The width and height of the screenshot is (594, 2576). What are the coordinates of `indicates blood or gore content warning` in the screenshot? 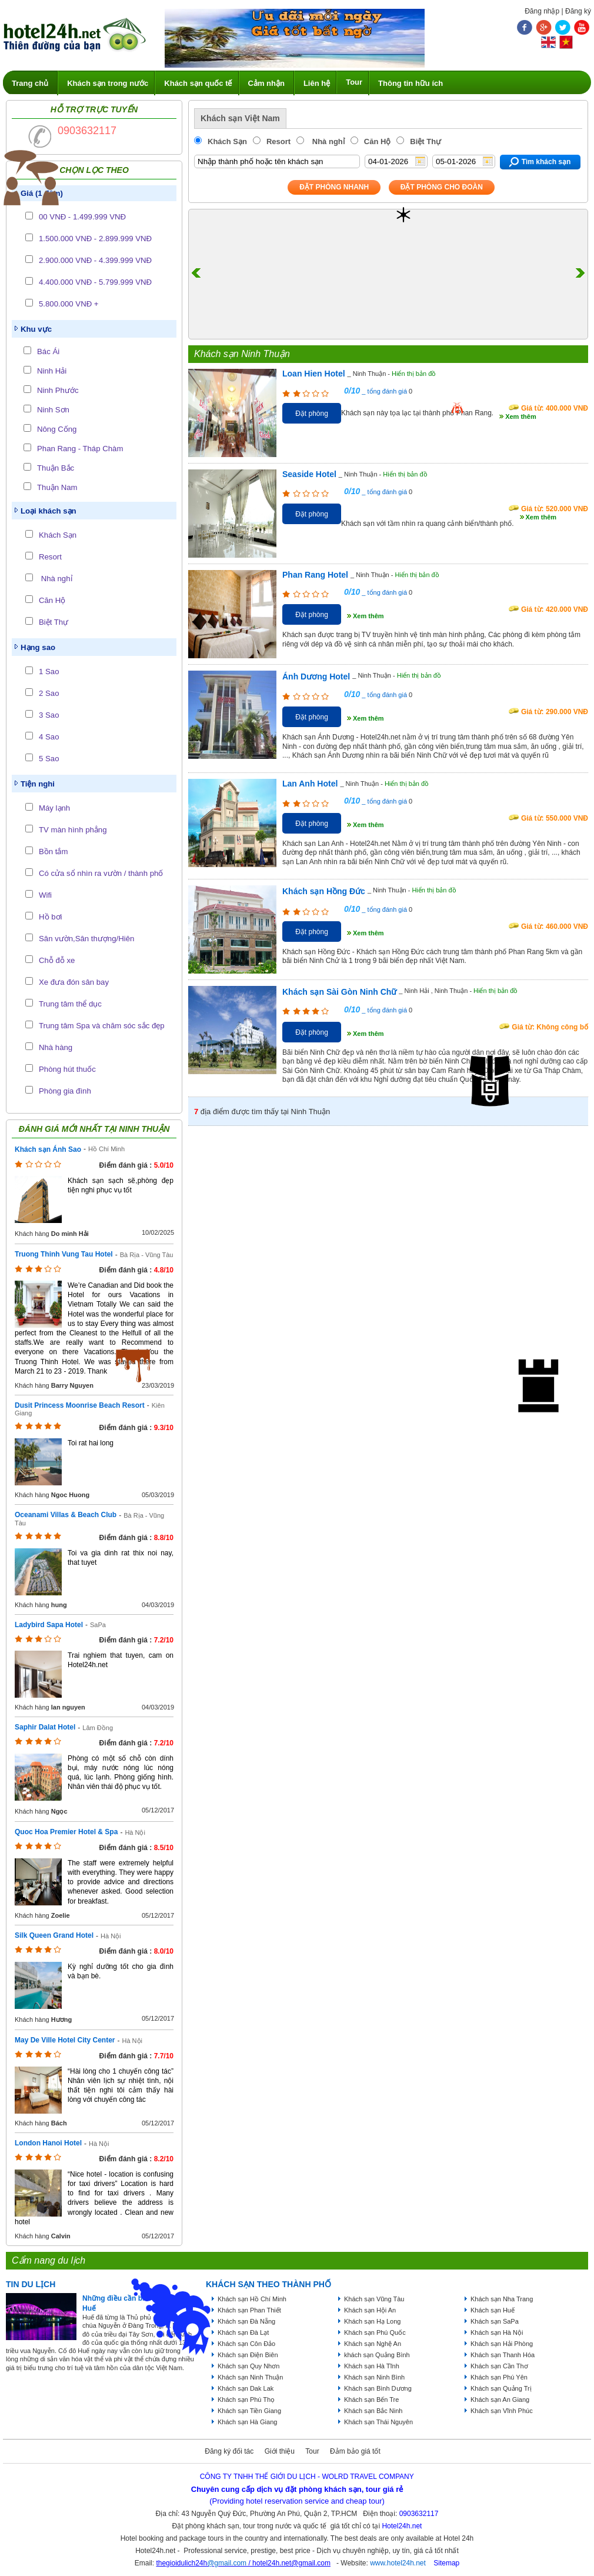 It's located at (133, 1367).